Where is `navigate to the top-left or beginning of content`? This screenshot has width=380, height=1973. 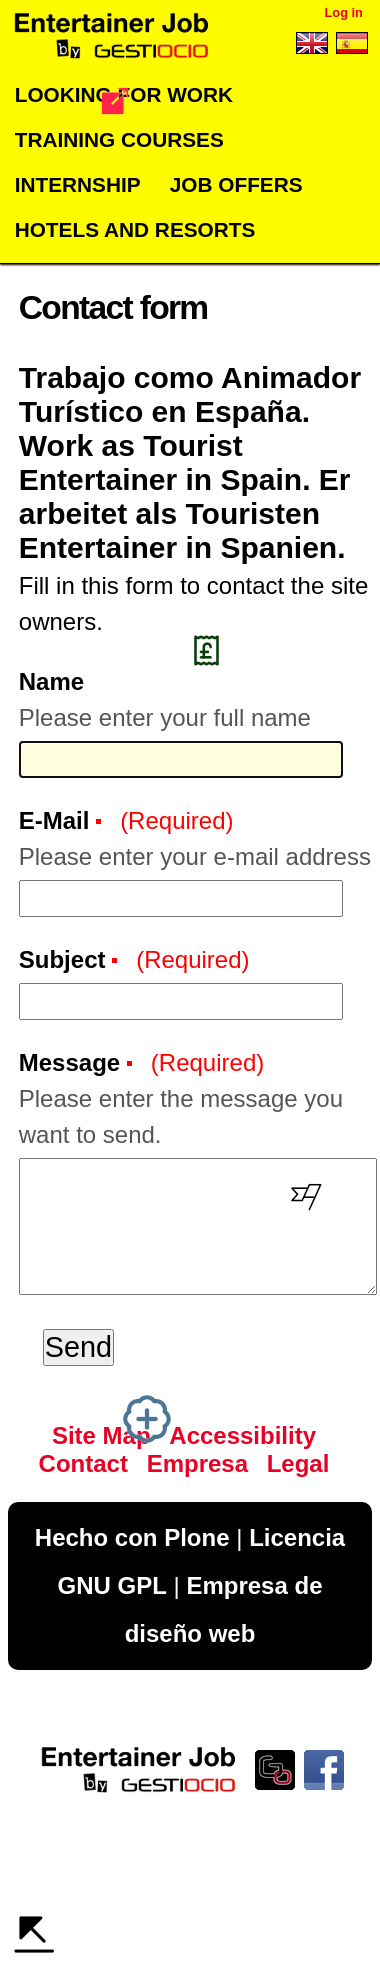 navigate to the top-left or beginning of content is located at coordinates (32, 1934).